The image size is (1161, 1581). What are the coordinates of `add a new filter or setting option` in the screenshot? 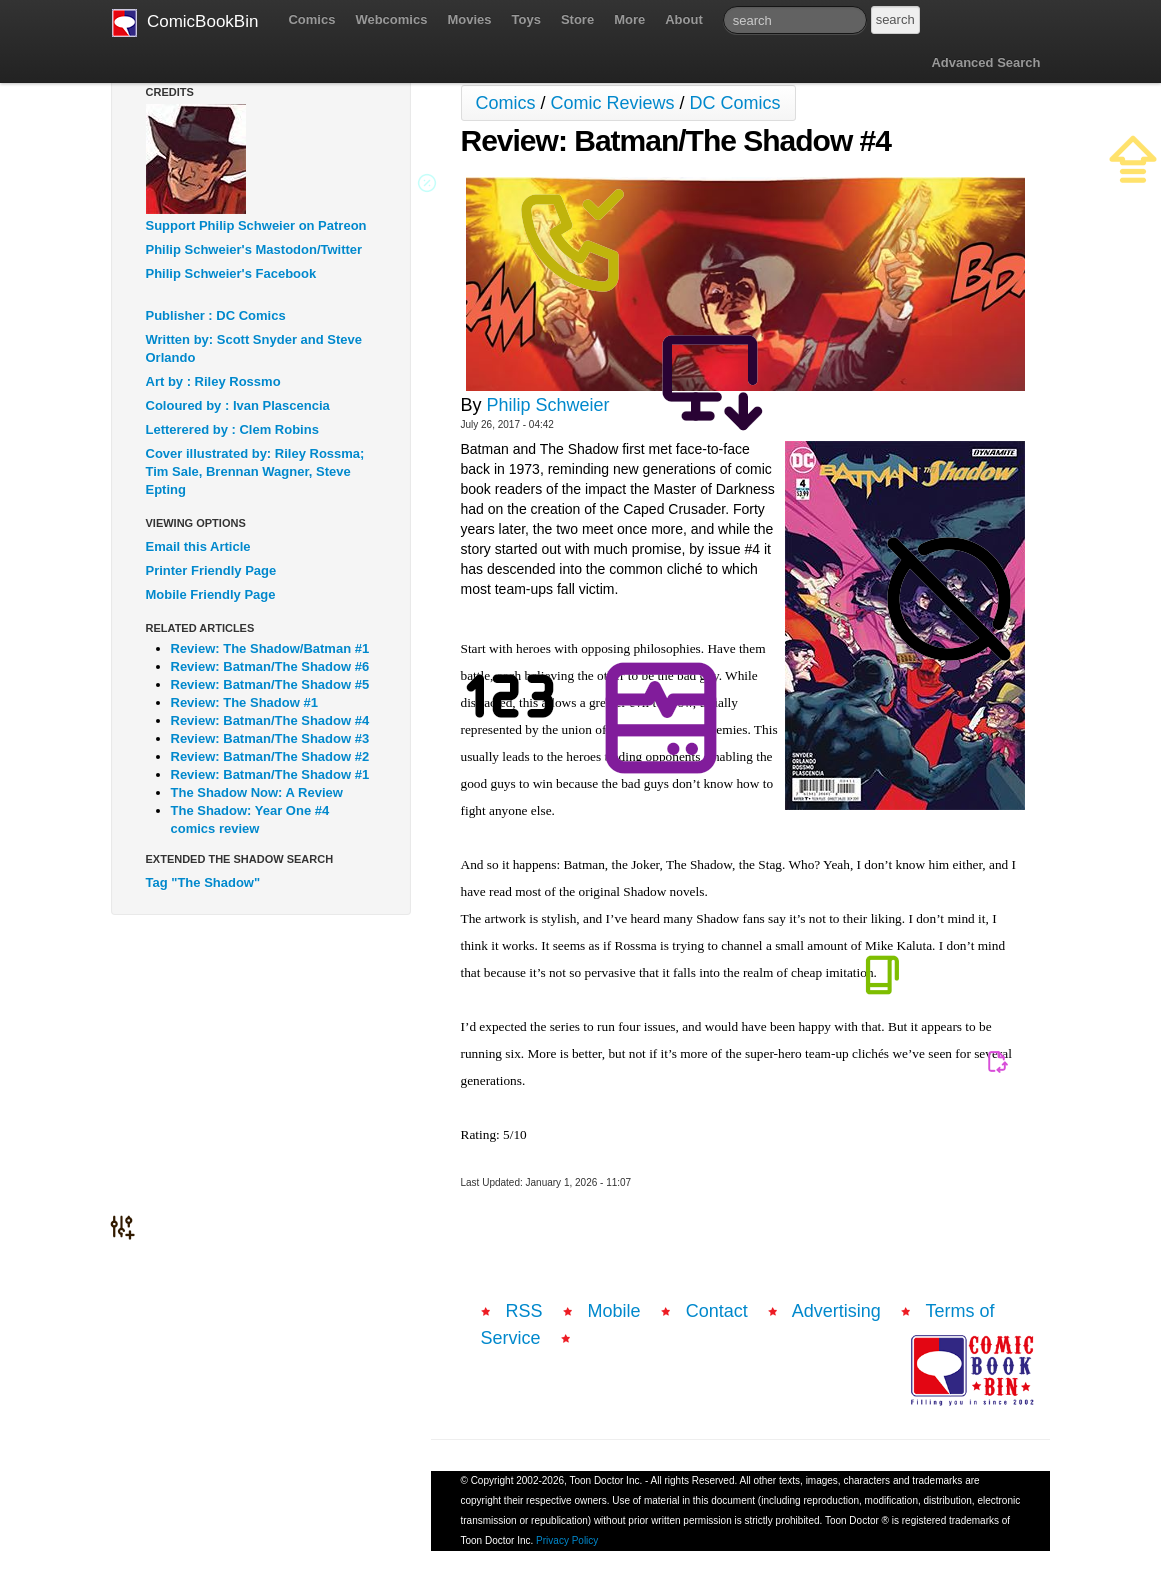 It's located at (121, 1226).